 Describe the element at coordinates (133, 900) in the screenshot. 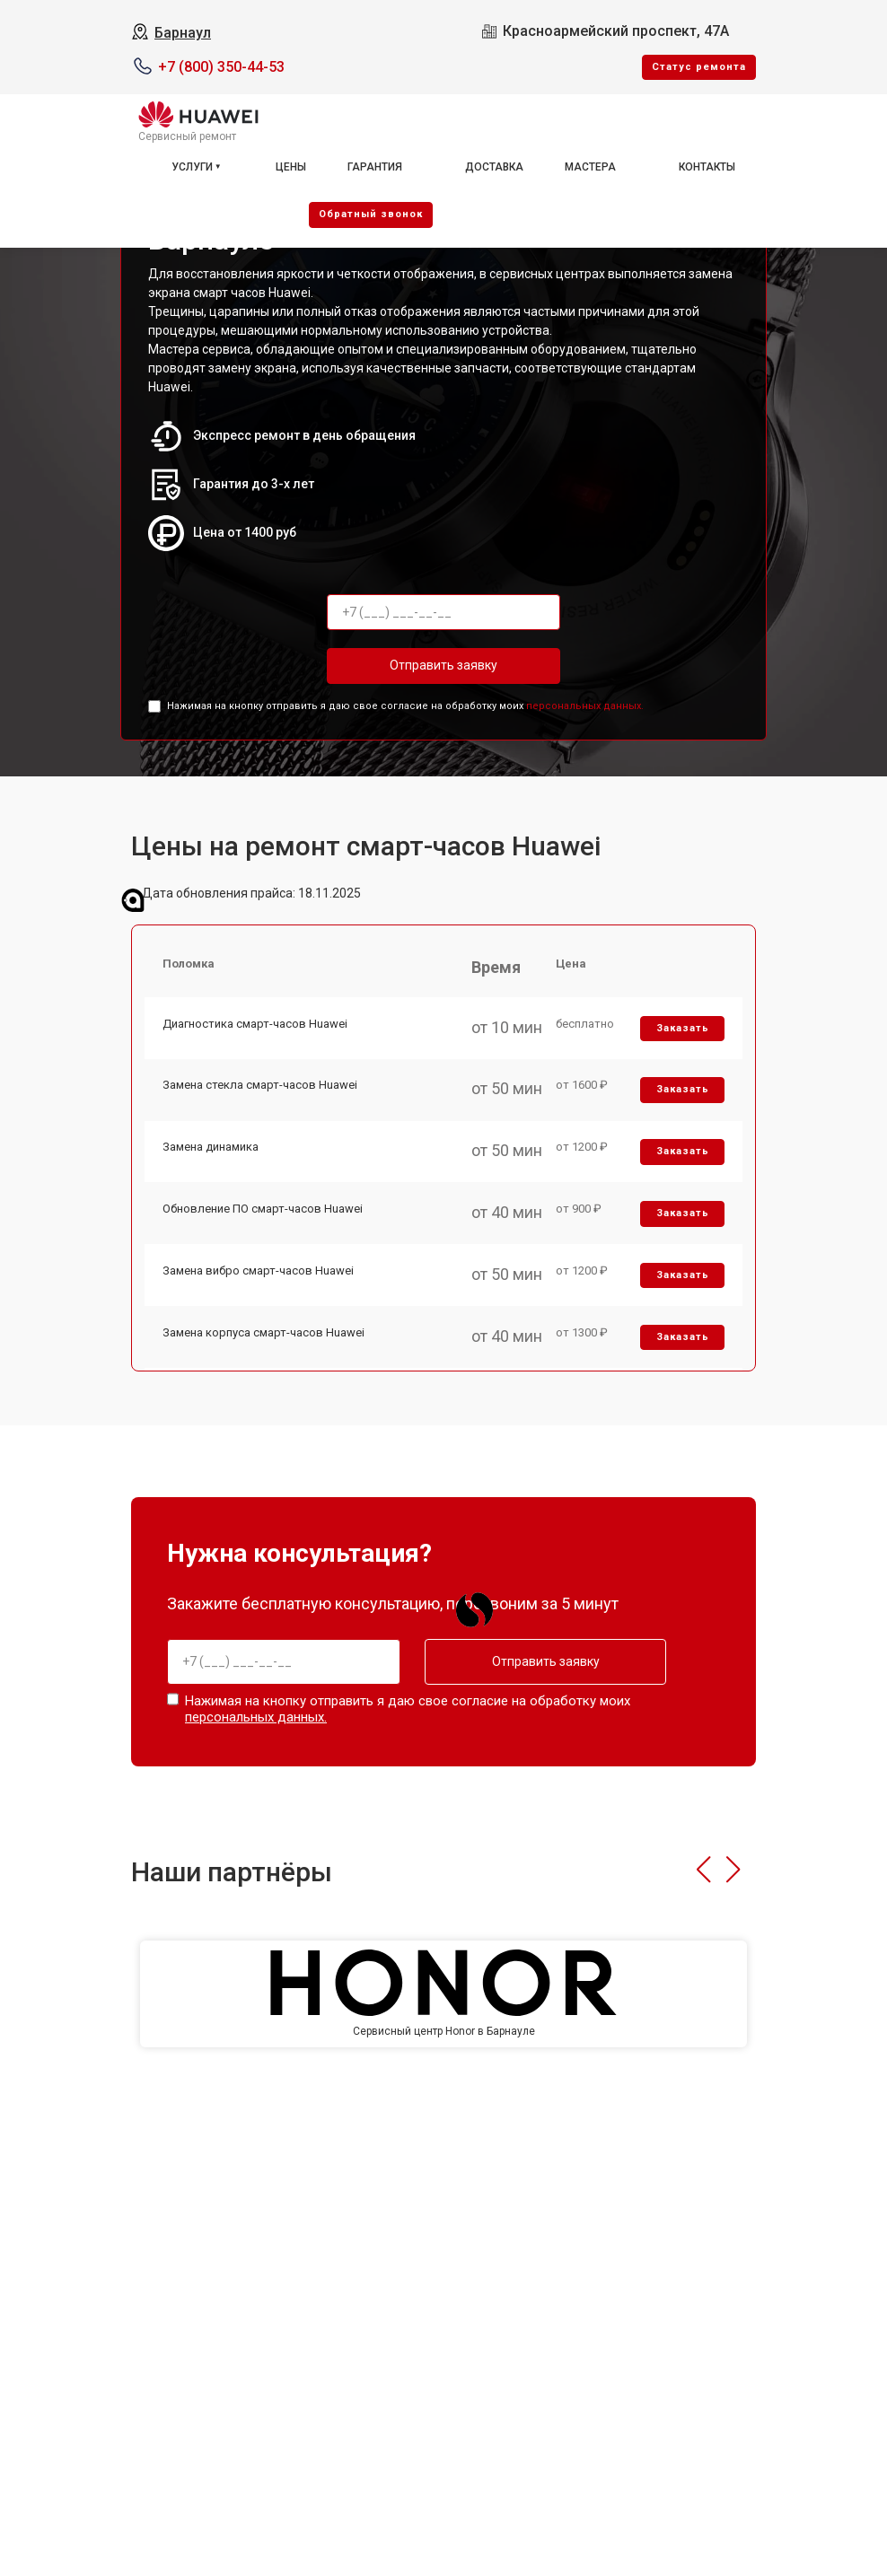

I see `Avalonia UI framework logo` at that location.